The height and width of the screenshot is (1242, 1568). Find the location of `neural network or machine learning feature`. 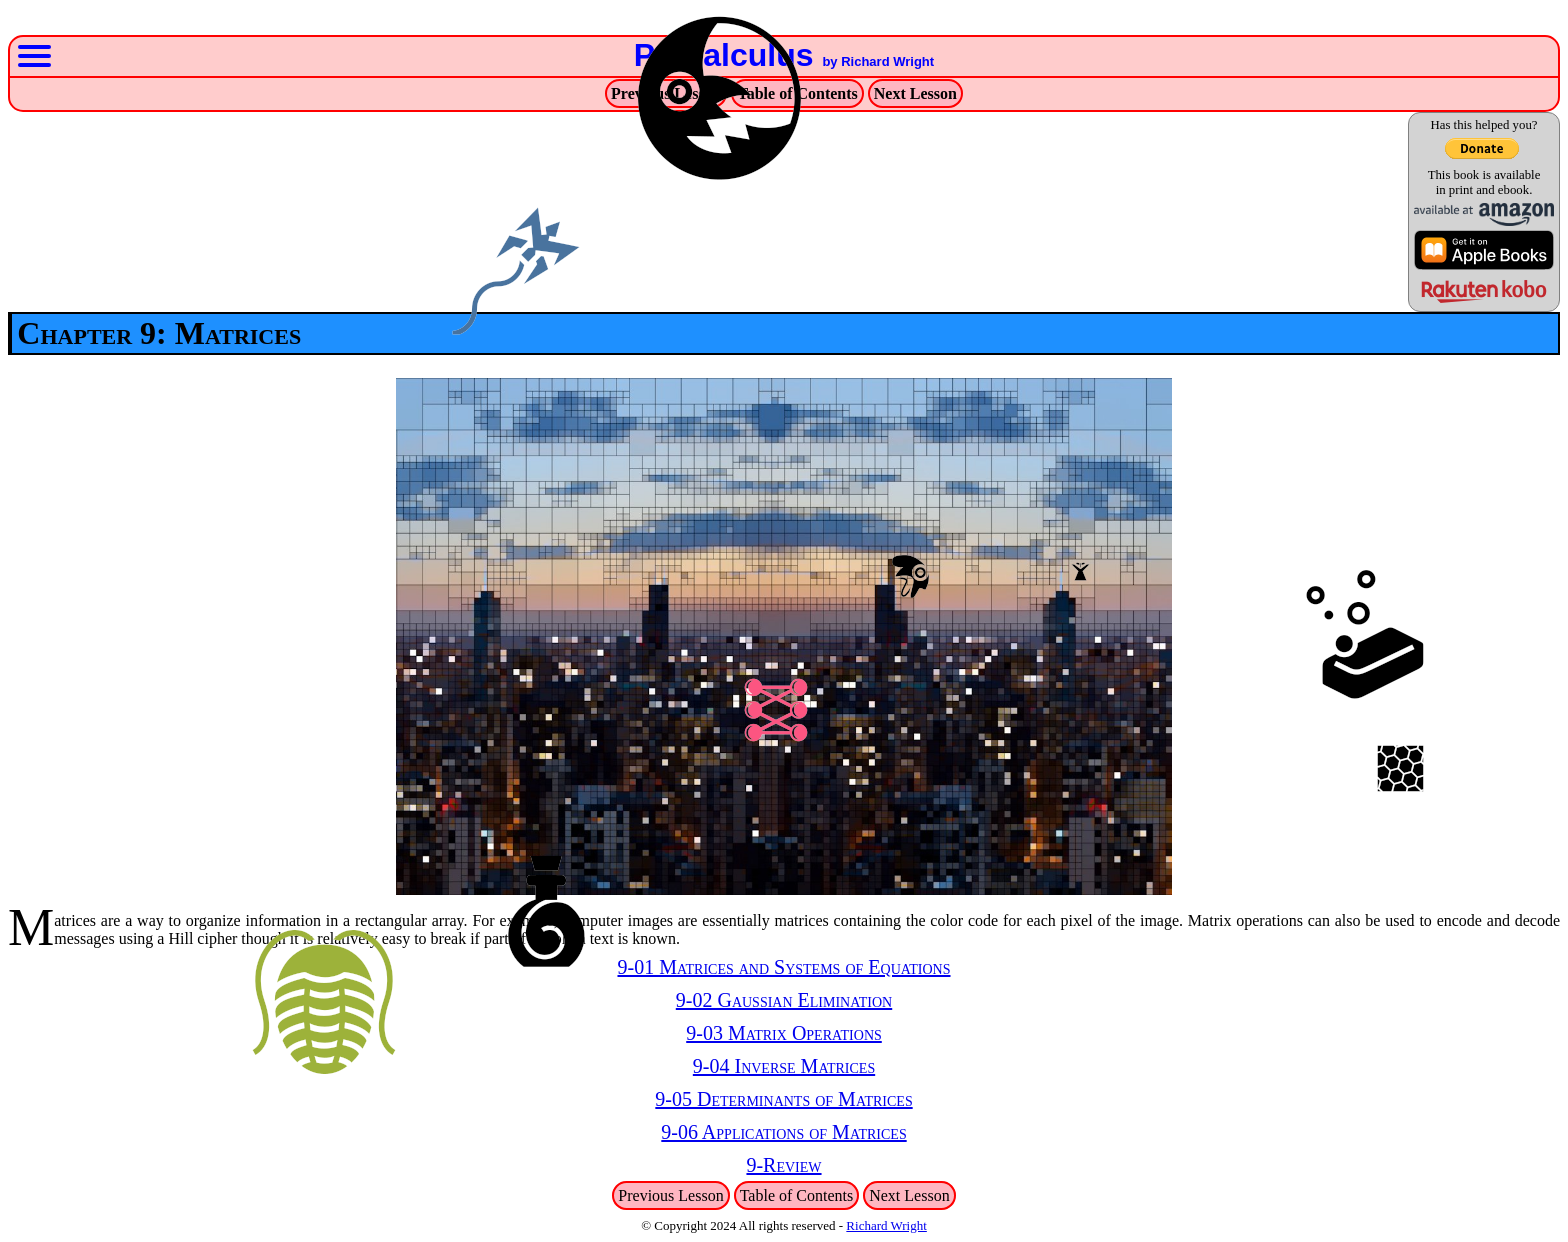

neural network or machine learning feature is located at coordinates (776, 710).